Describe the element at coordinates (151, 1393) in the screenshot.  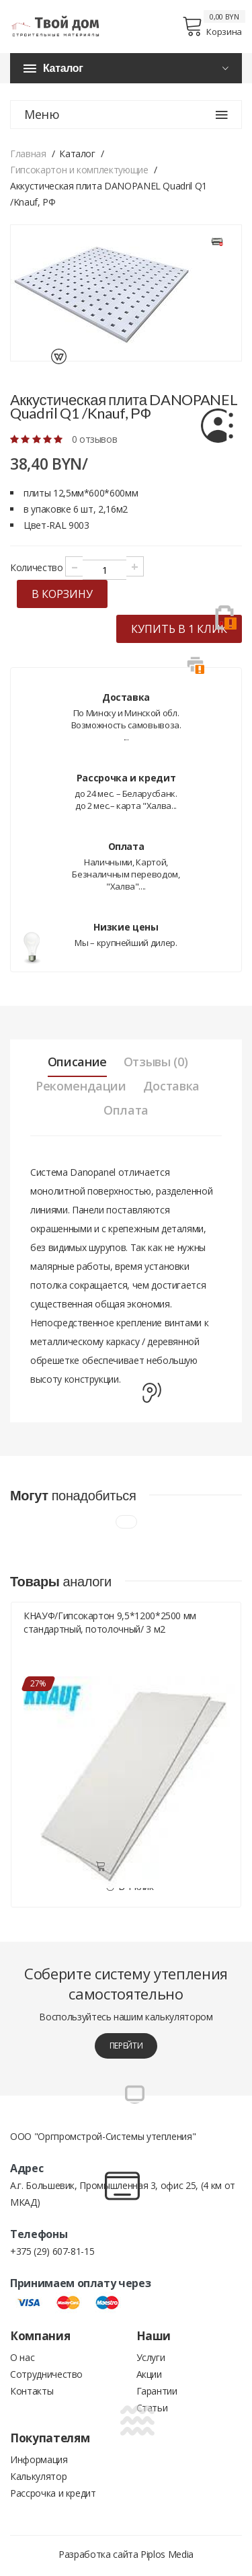
I see `access hearing accessibility settings` at that location.